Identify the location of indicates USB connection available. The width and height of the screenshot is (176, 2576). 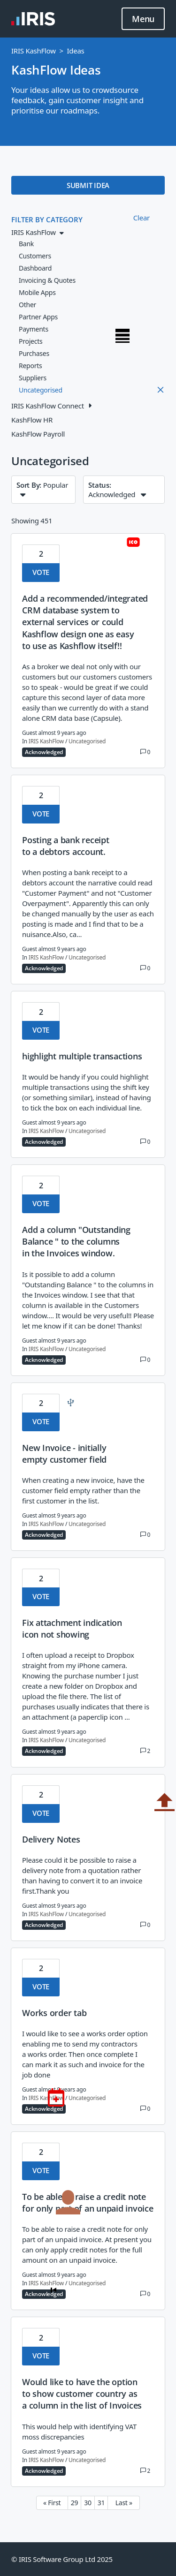
(70, 1402).